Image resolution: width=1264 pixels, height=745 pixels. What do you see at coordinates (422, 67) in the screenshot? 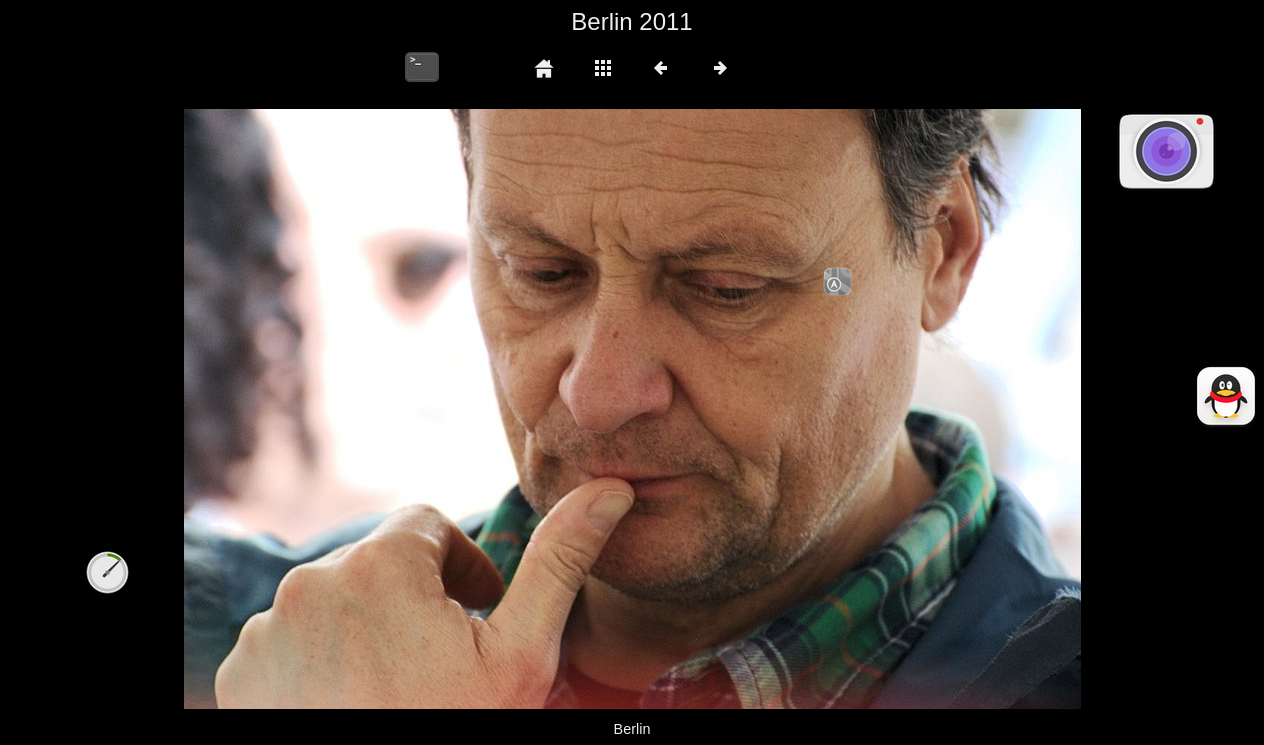
I see `open the terminal application` at bounding box center [422, 67].